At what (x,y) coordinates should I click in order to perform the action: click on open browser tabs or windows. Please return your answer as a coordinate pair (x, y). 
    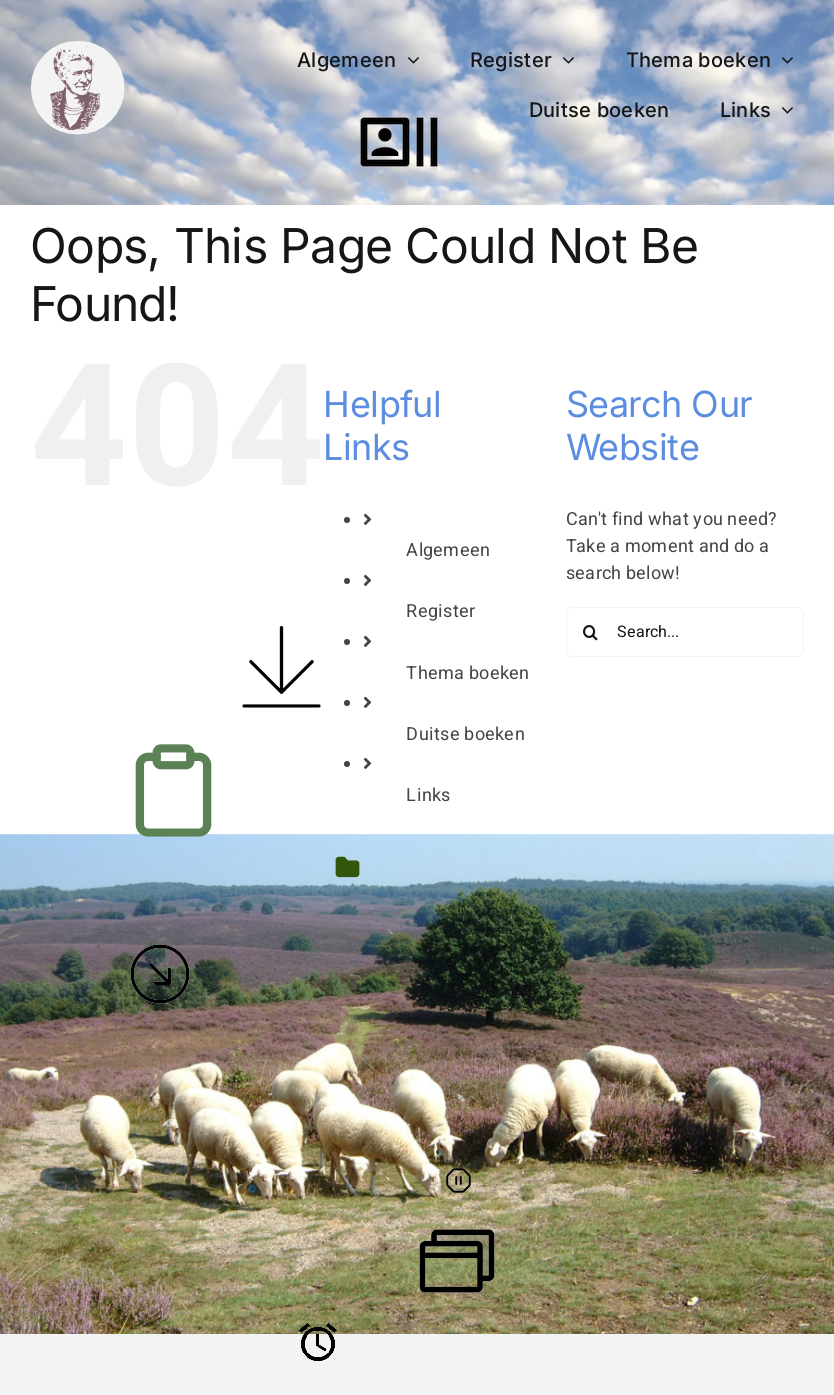
    Looking at the image, I should click on (457, 1261).